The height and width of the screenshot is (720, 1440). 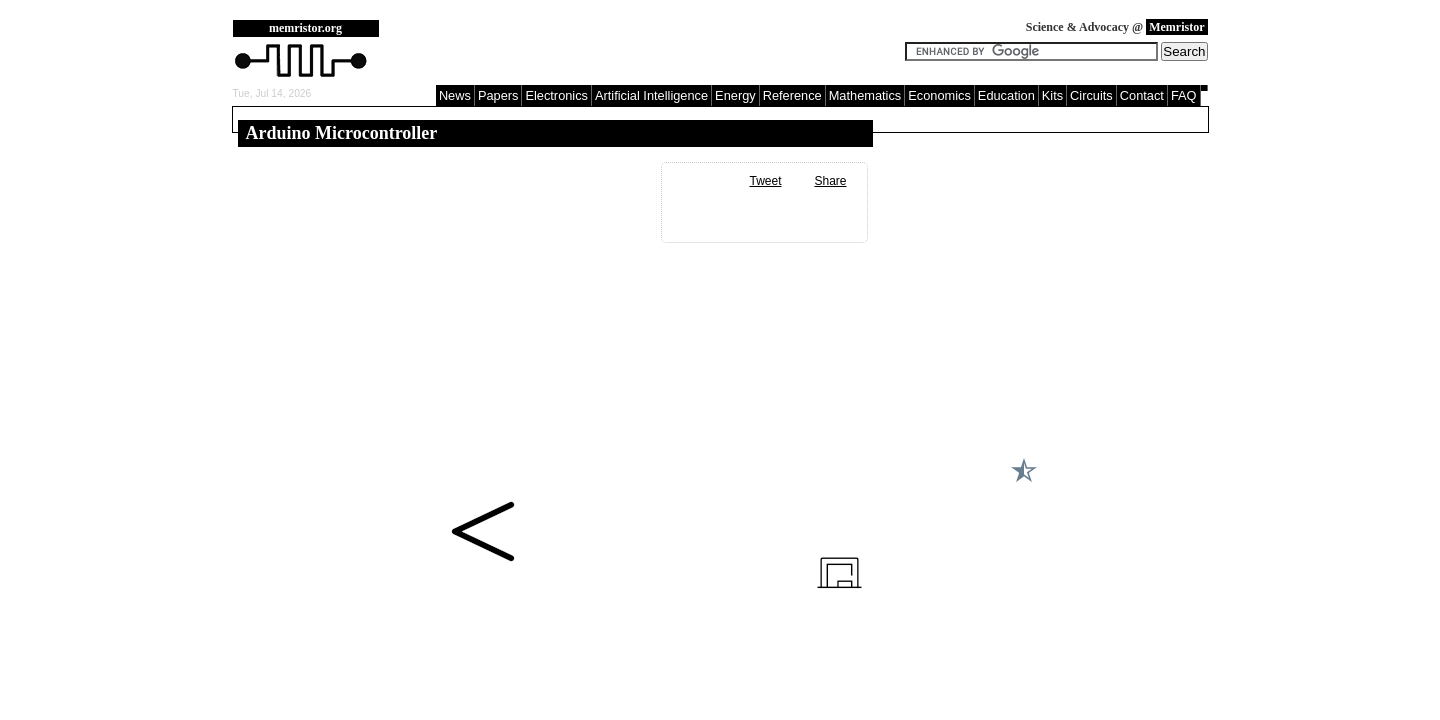 I want to click on navigate back to previous screen, so click(x=484, y=531).